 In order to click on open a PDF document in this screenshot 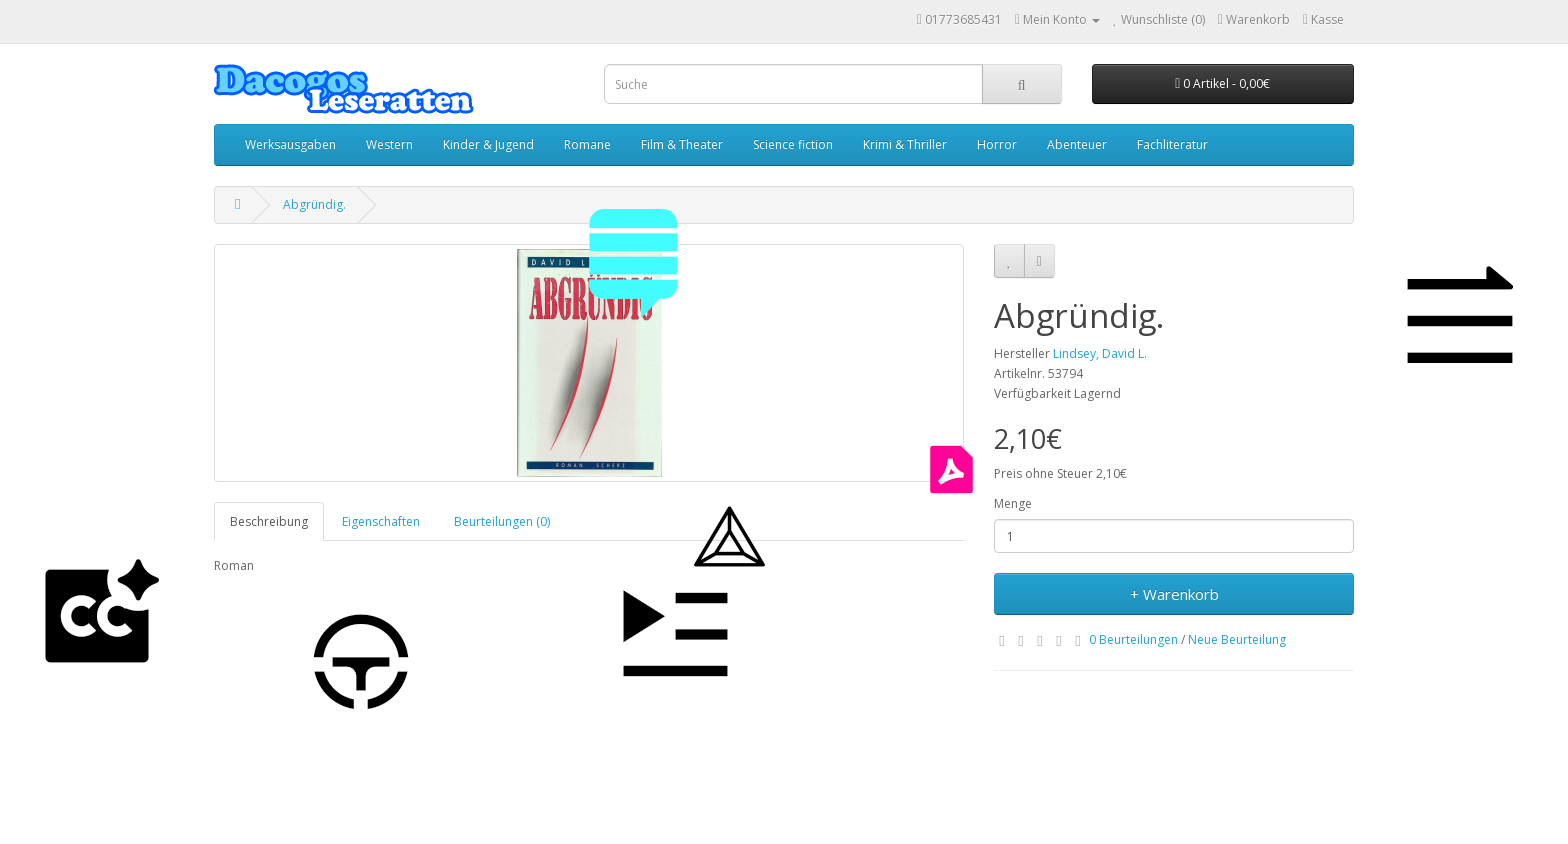, I will do `click(951, 469)`.